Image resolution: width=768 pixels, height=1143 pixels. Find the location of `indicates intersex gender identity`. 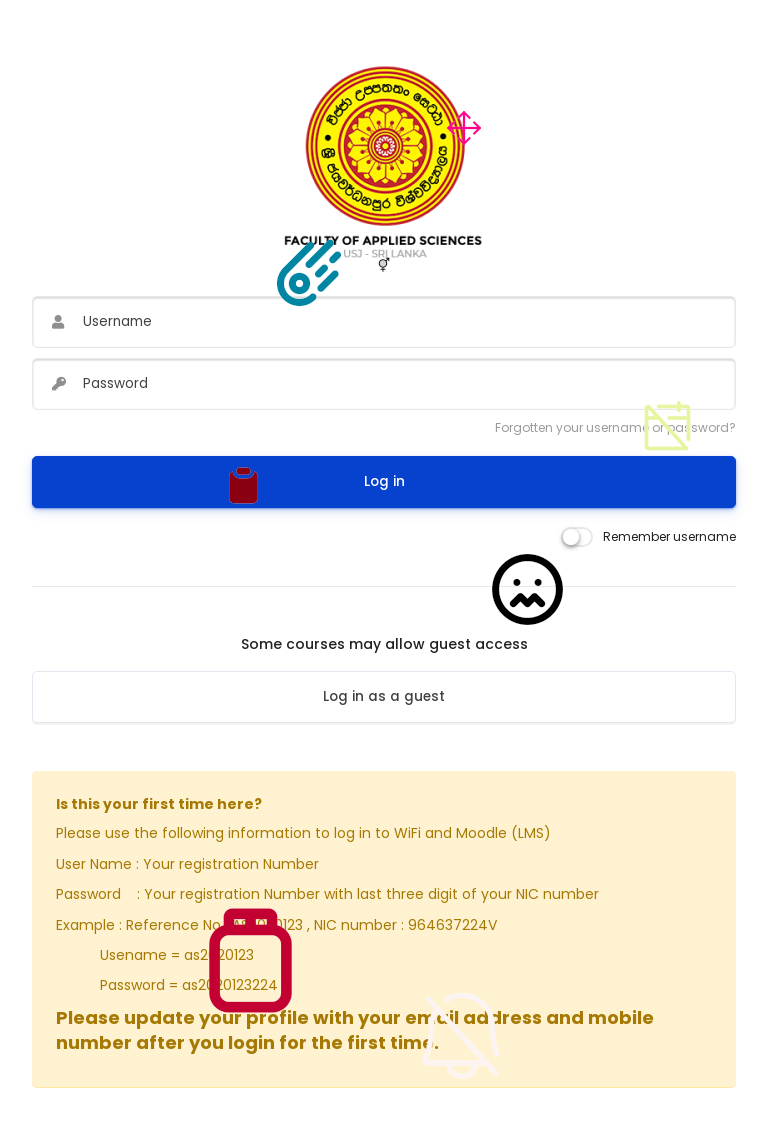

indicates intersex gender identity is located at coordinates (383, 264).